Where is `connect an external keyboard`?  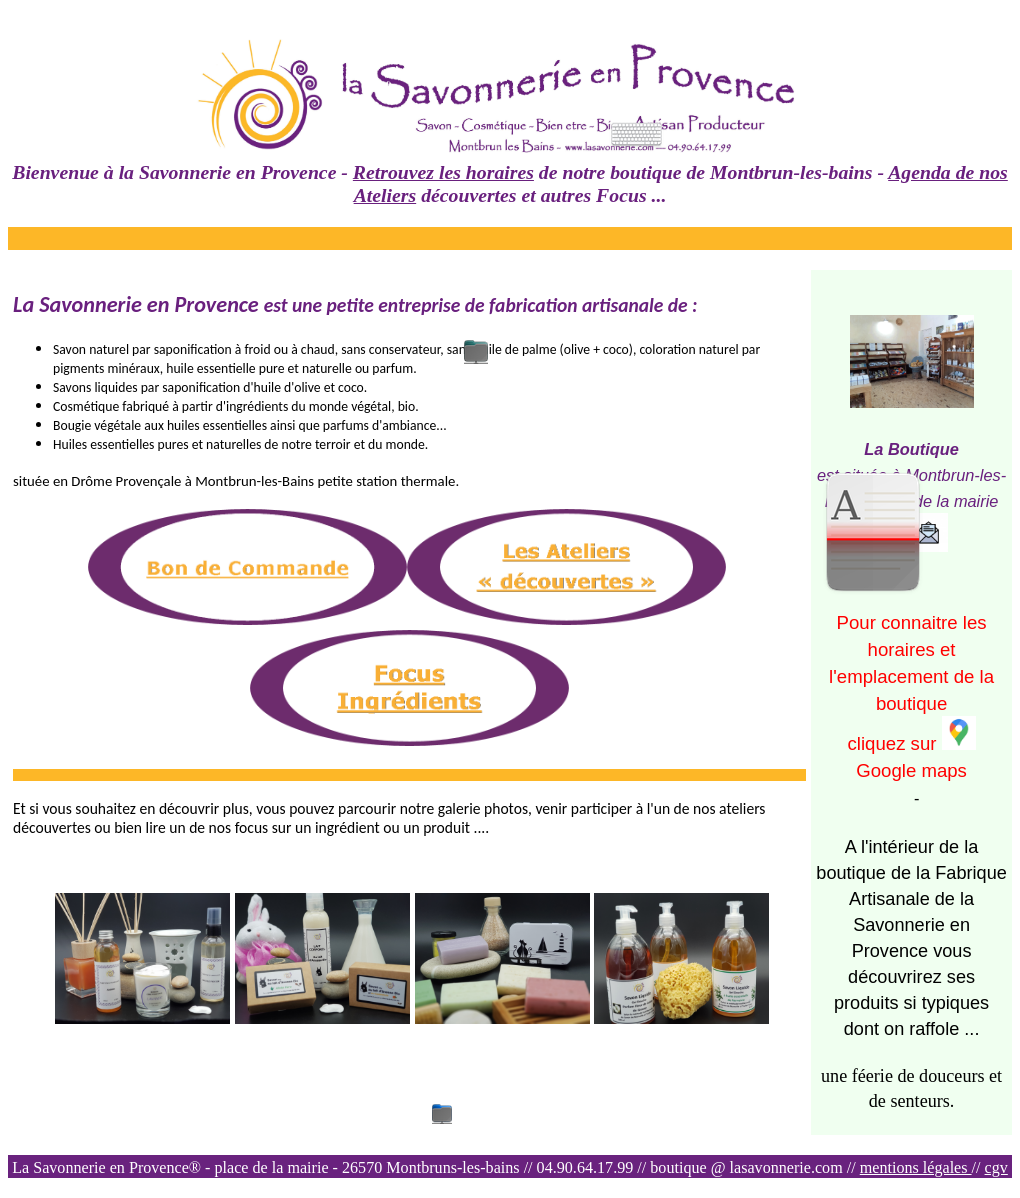
connect an external keyboard is located at coordinates (636, 134).